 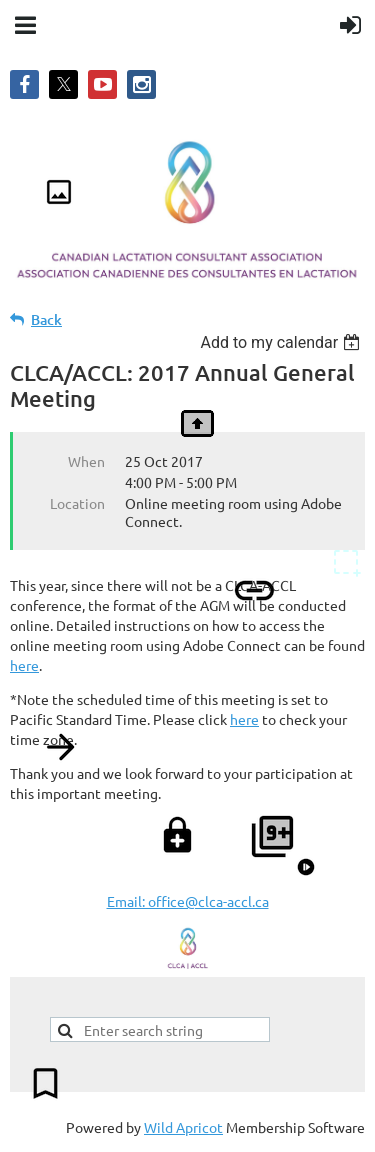 I want to click on add to current selection, so click(x=346, y=562).